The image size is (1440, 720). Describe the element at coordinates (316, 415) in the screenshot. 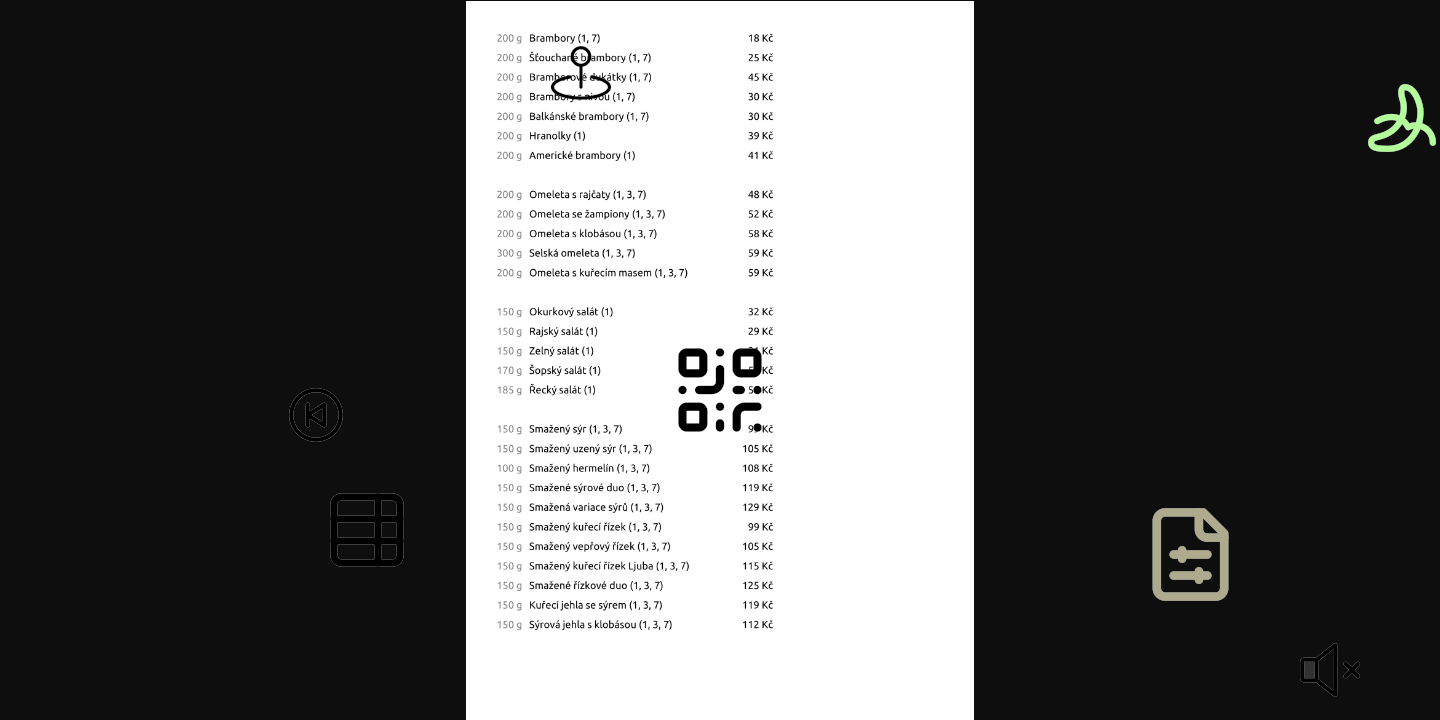

I see `skip to previous track` at that location.